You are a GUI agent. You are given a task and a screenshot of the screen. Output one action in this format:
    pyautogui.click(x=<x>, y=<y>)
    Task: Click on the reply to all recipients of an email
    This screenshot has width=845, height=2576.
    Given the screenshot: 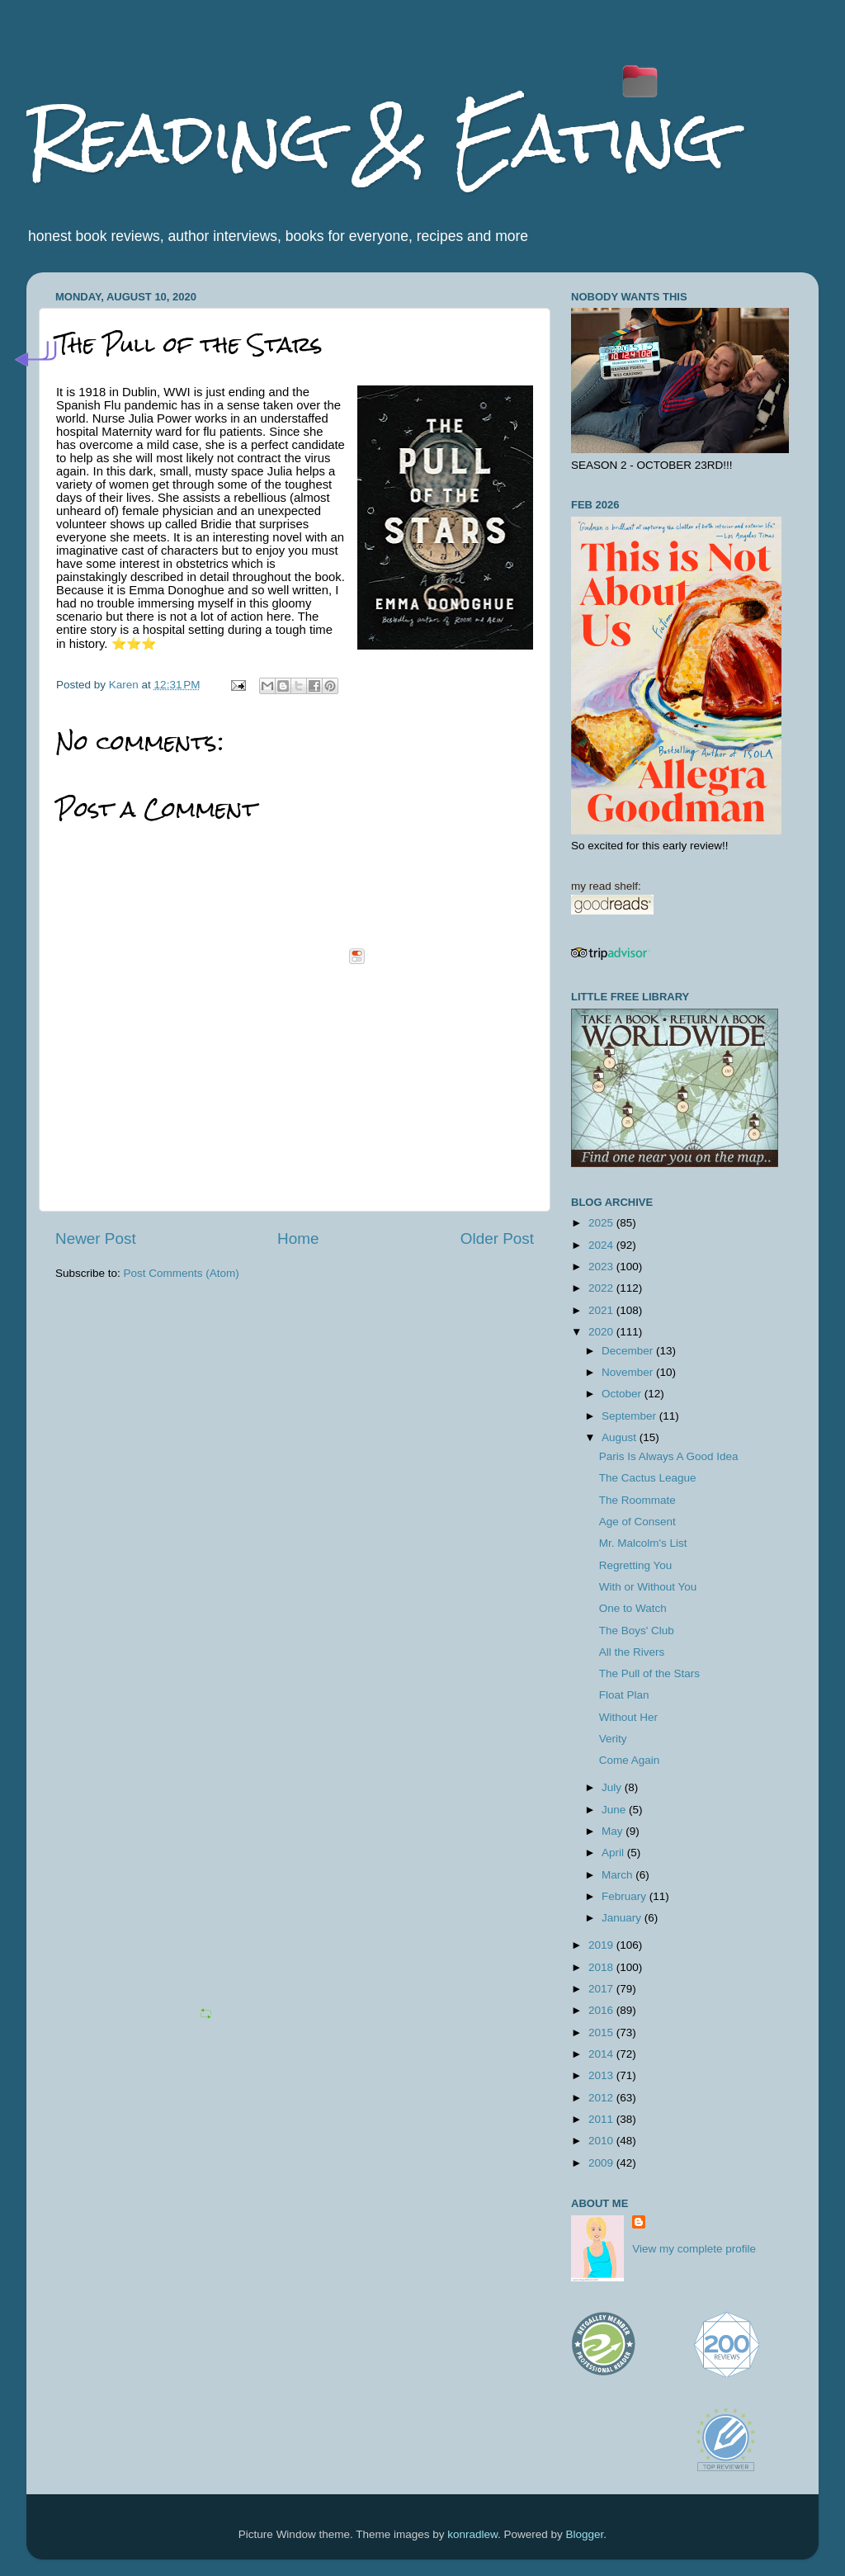 What is the action you would take?
    pyautogui.click(x=35, y=353)
    